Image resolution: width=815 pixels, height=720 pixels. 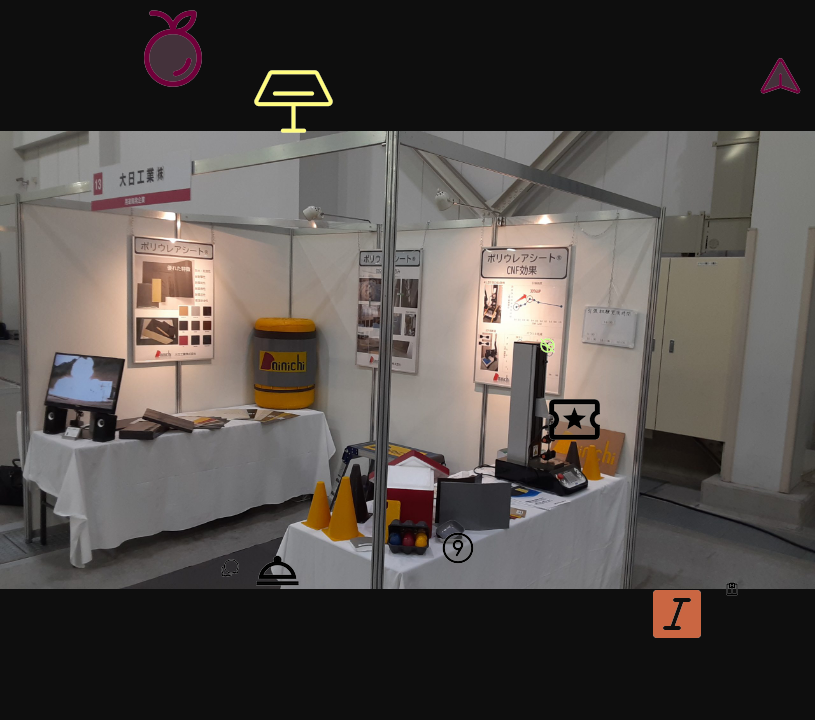 What do you see at coordinates (293, 101) in the screenshot?
I see `access presentation mode` at bounding box center [293, 101].